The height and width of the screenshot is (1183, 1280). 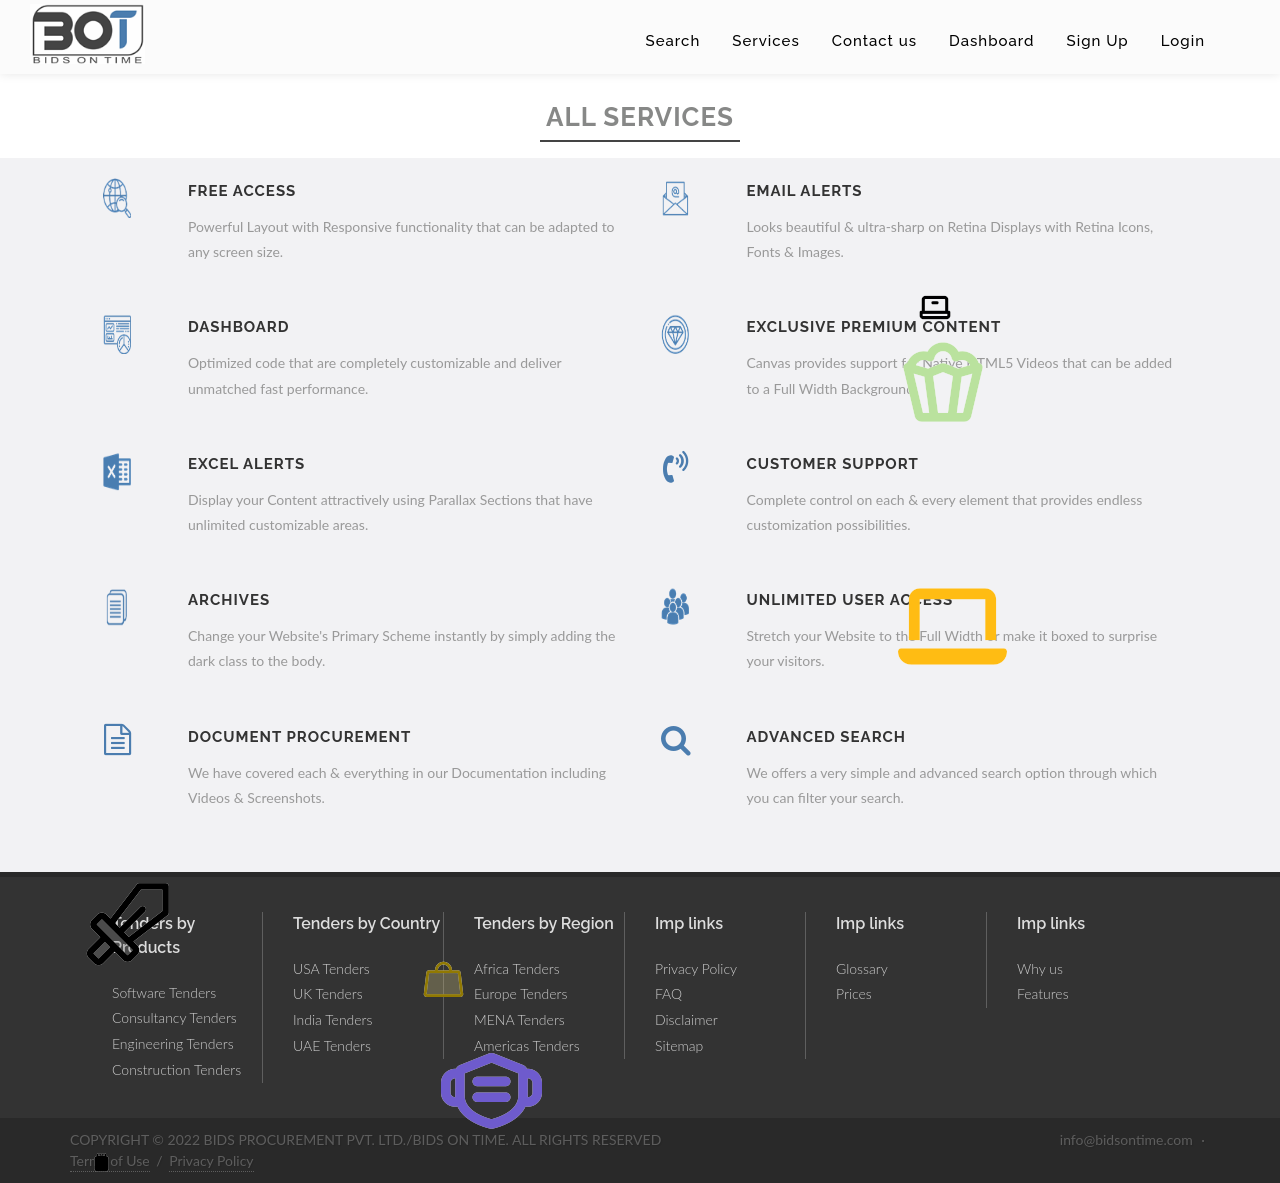 I want to click on access movies or entertainment section, so click(x=943, y=385).